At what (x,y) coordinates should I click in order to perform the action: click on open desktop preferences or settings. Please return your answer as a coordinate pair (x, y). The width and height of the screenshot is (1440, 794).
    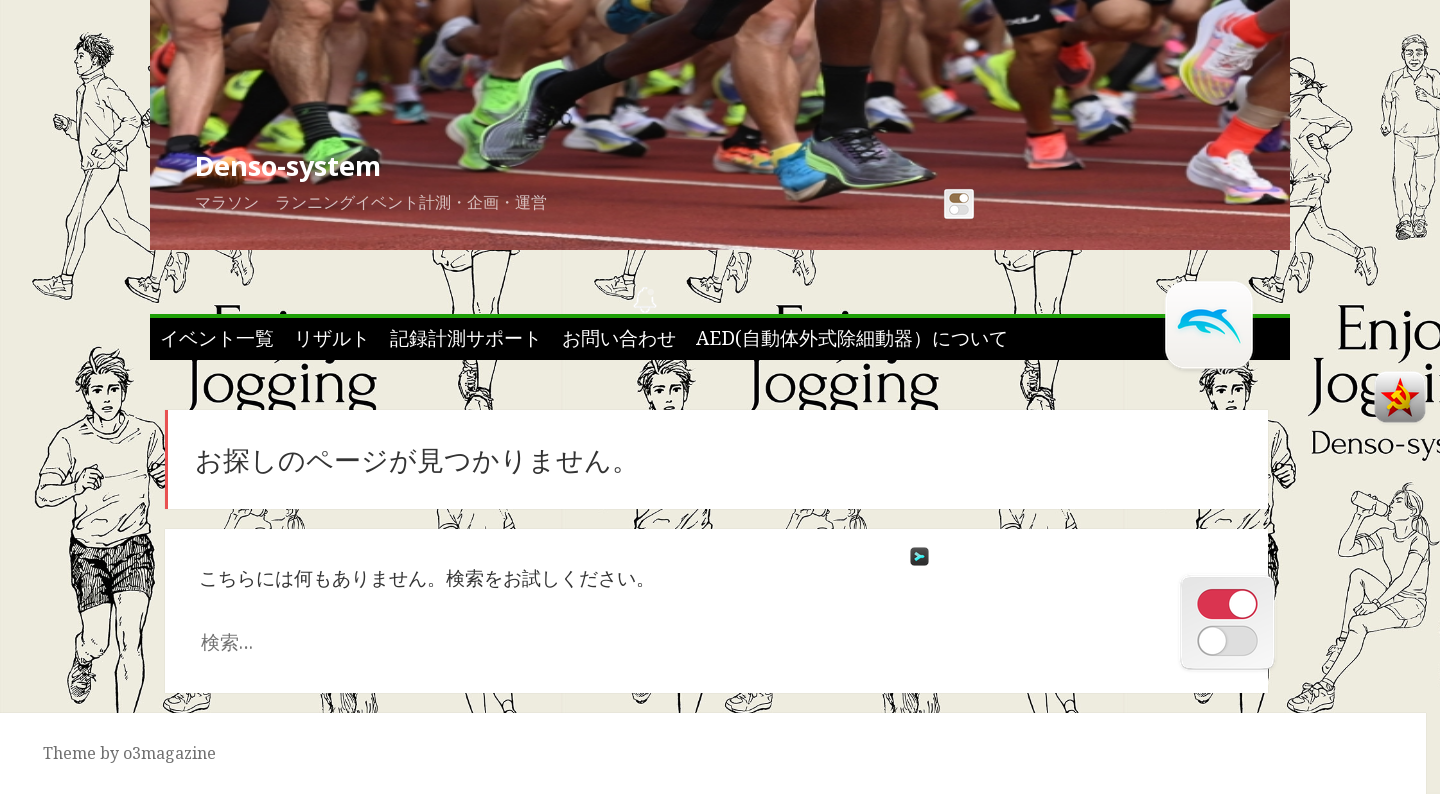
    Looking at the image, I should click on (959, 204).